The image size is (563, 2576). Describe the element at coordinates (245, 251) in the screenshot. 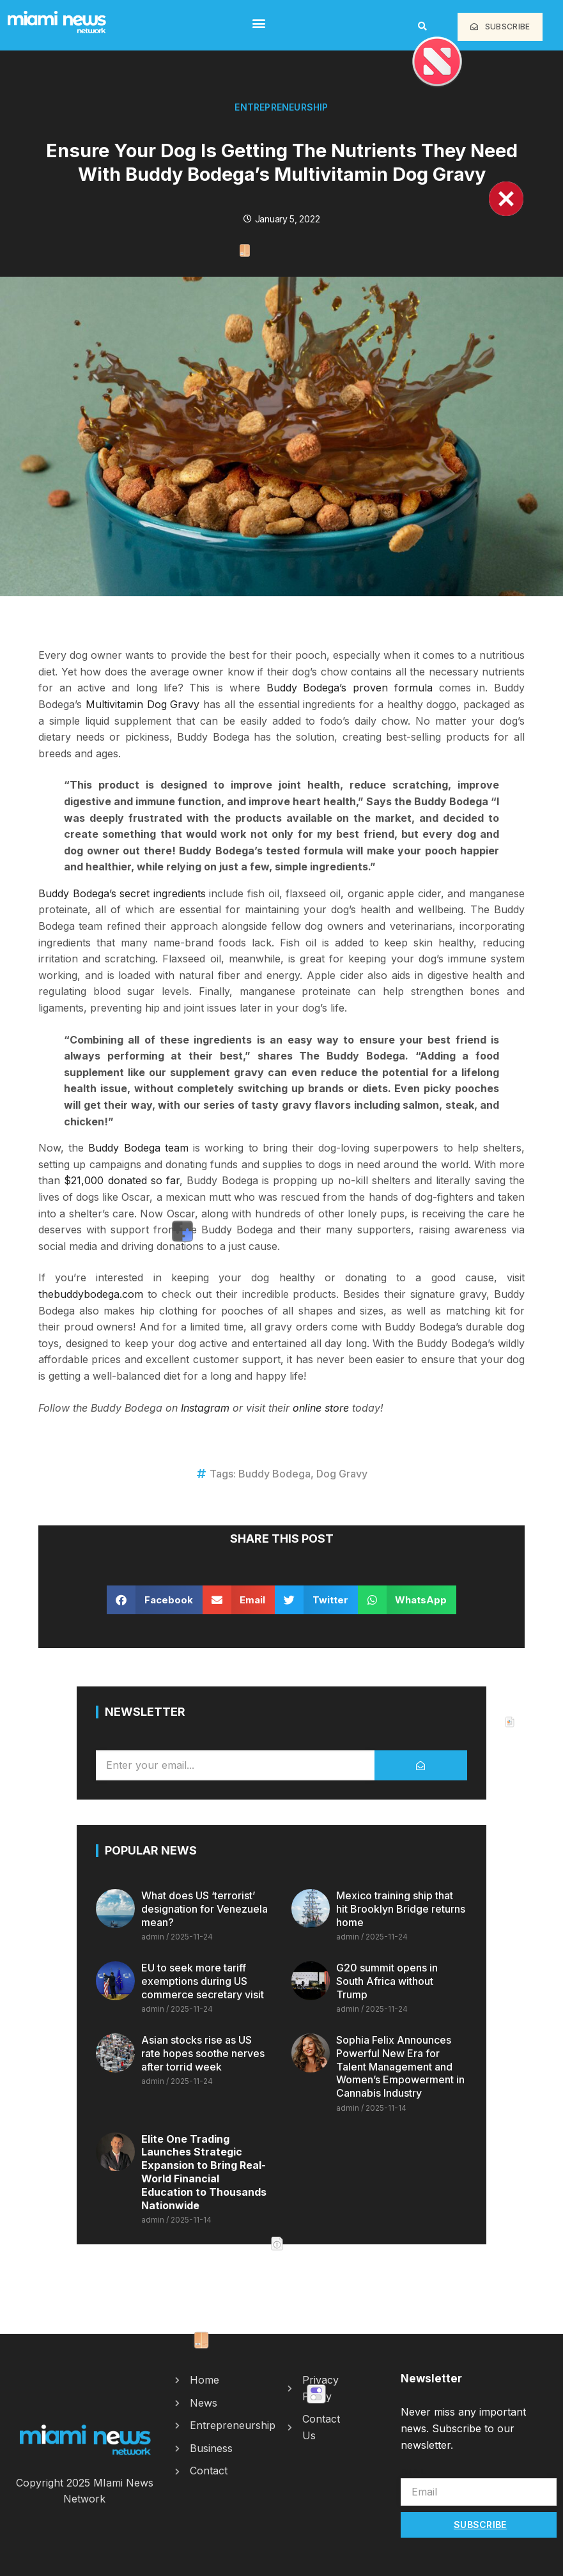

I see `a compressed archive or package file` at that location.